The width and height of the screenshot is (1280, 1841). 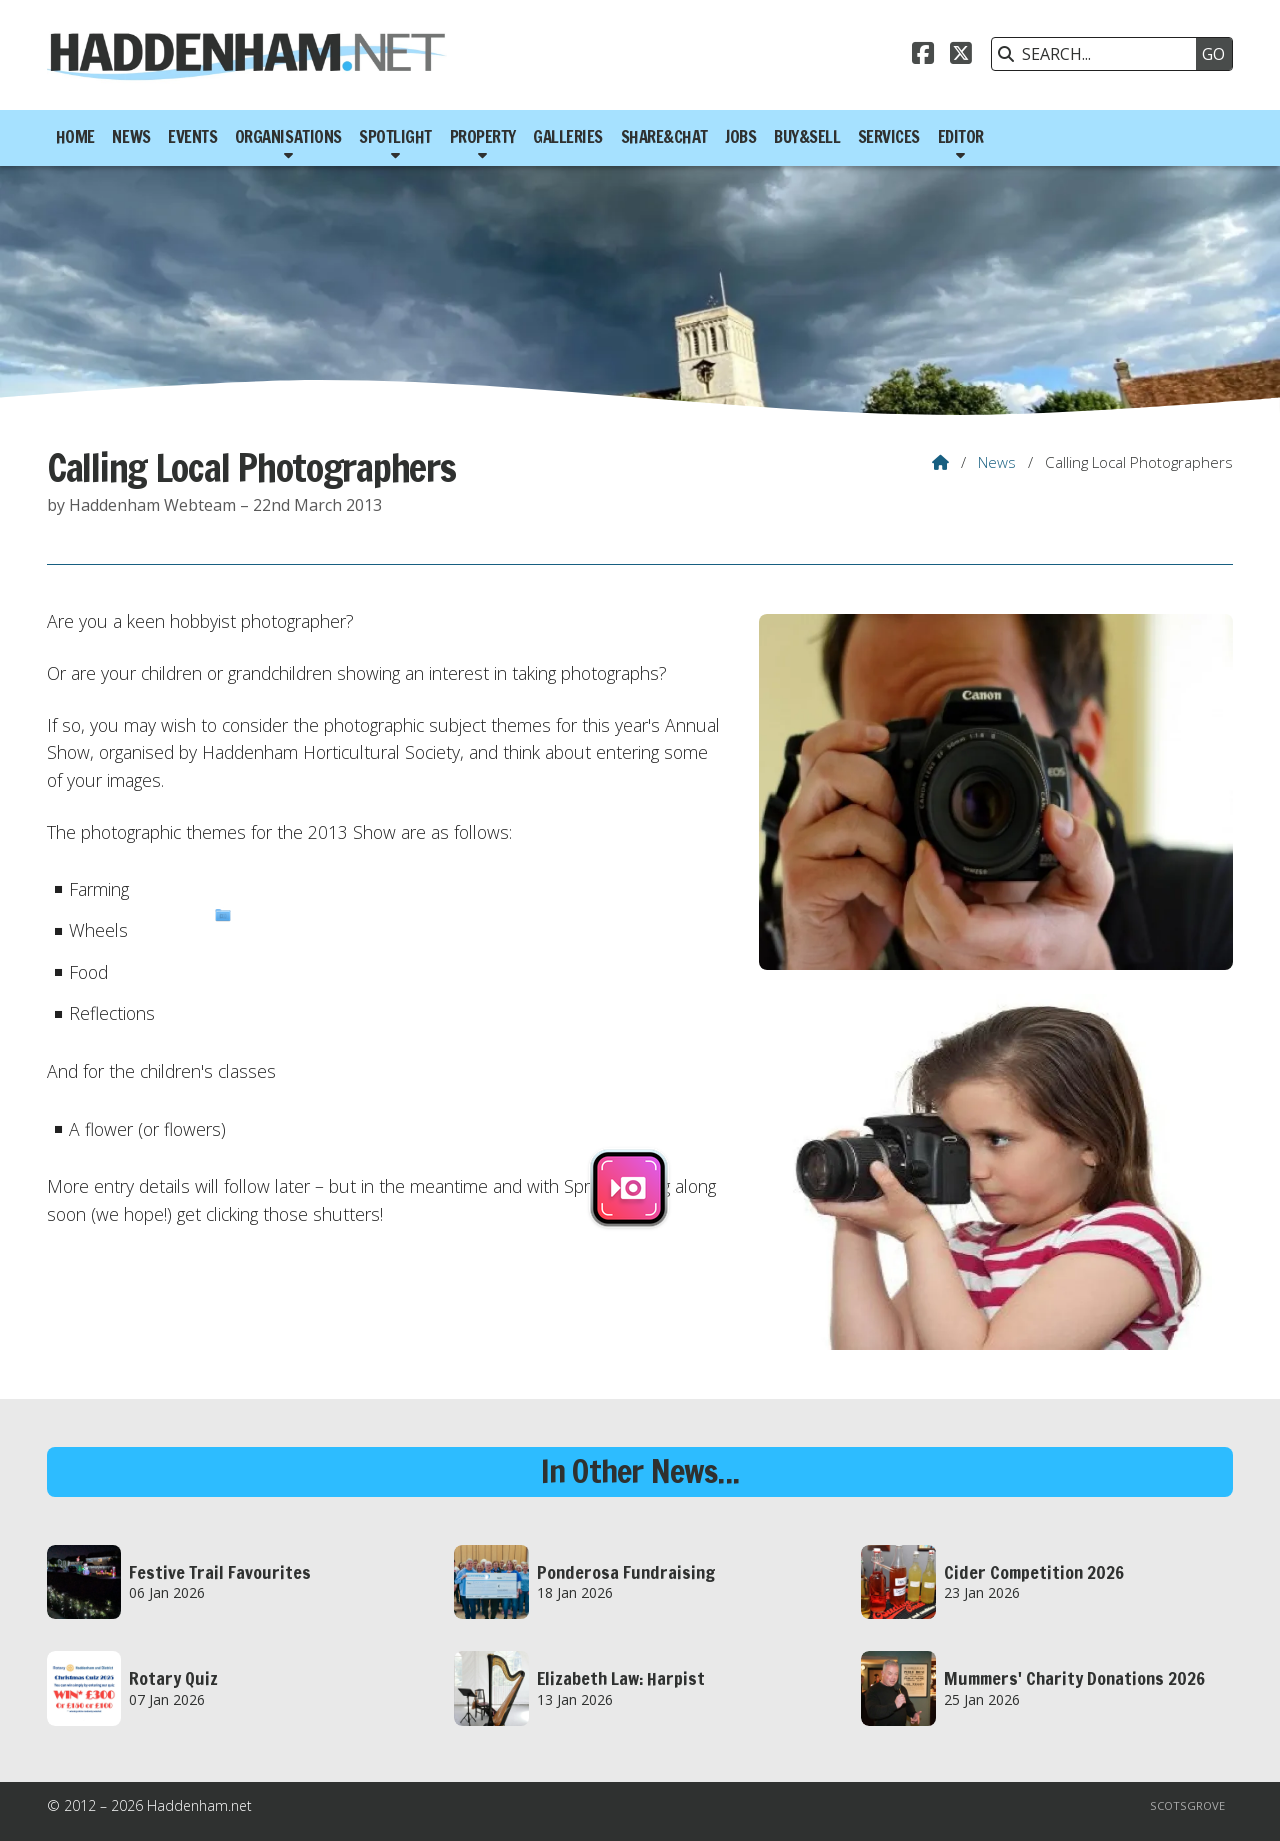 I want to click on open Native Instruments folder, so click(x=223, y=915).